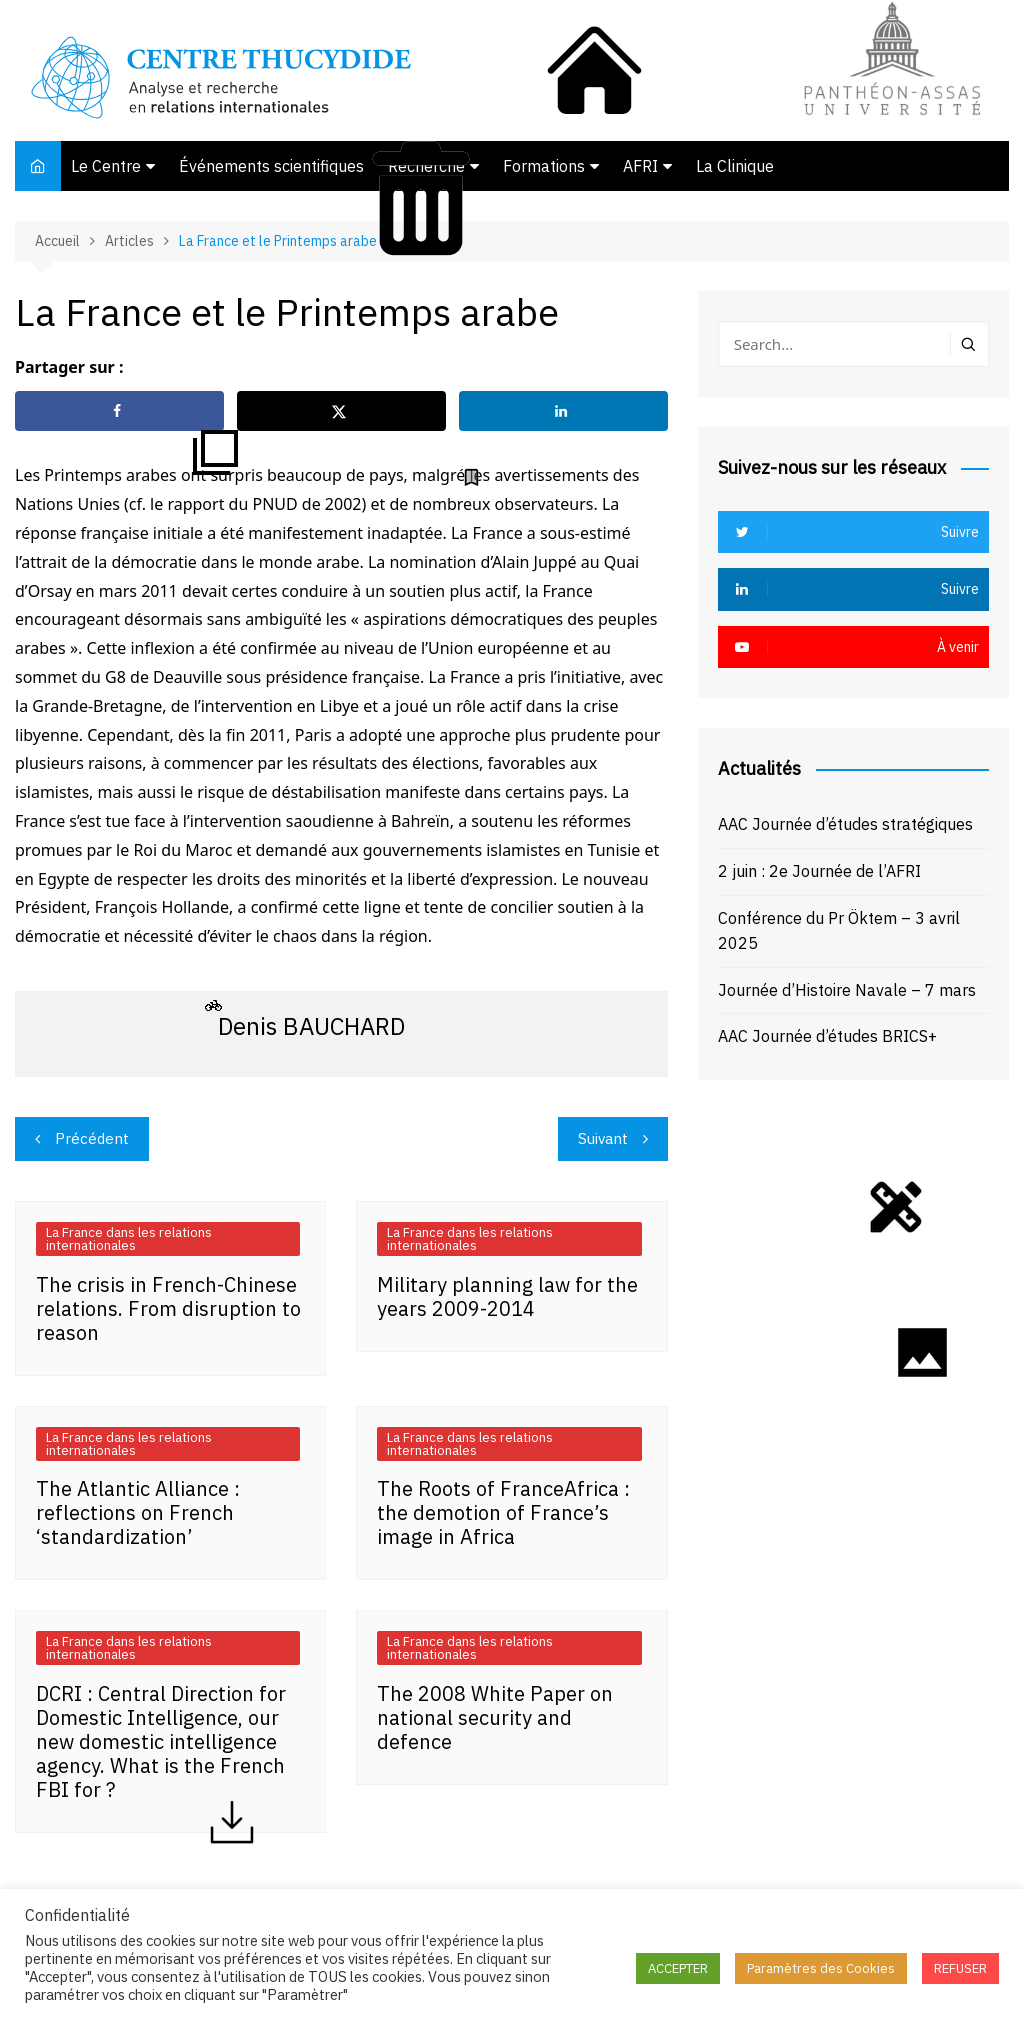 Image resolution: width=1024 pixels, height=2018 pixels. What do you see at coordinates (213, 1005) in the screenshot?
I see `view nearby bike routes or cycling directions` at bounding box center [213, 1005].